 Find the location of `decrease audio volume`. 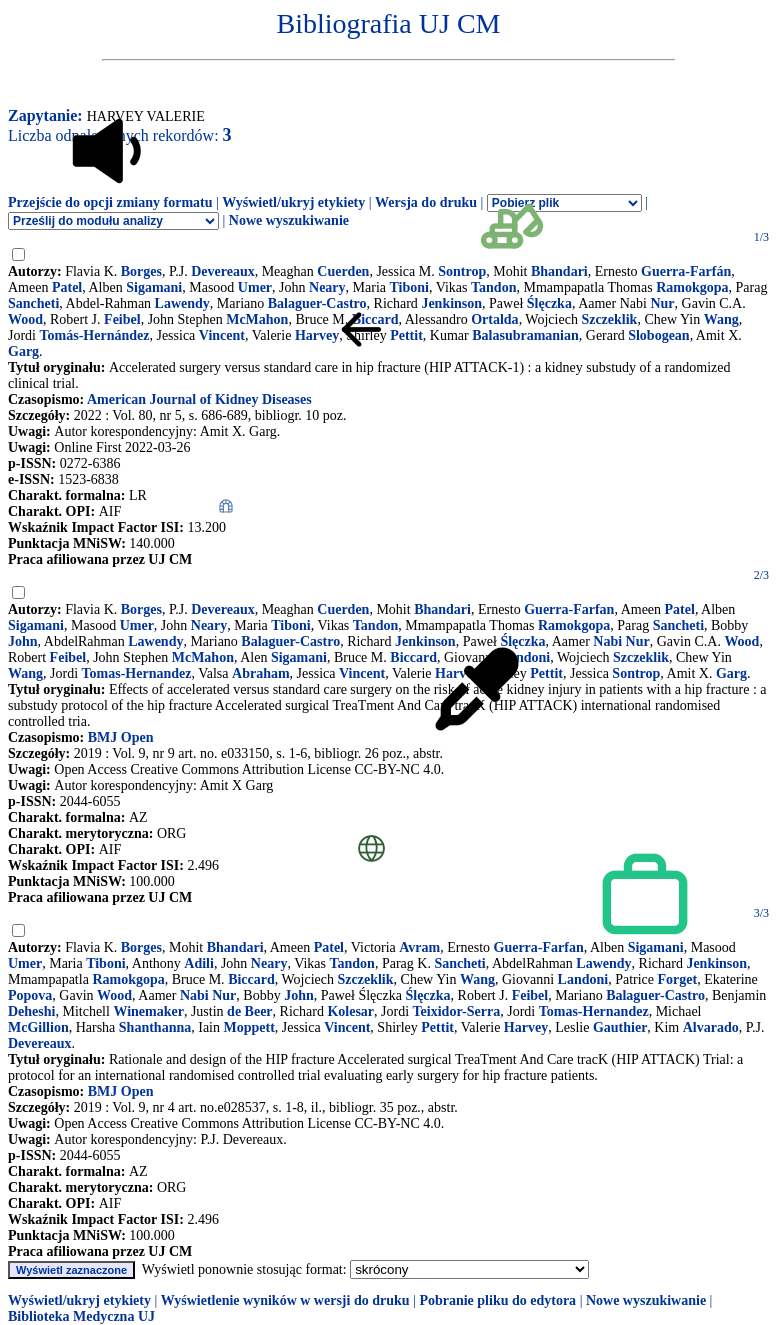

decrease audio volume is located at coordinates (105, 151).